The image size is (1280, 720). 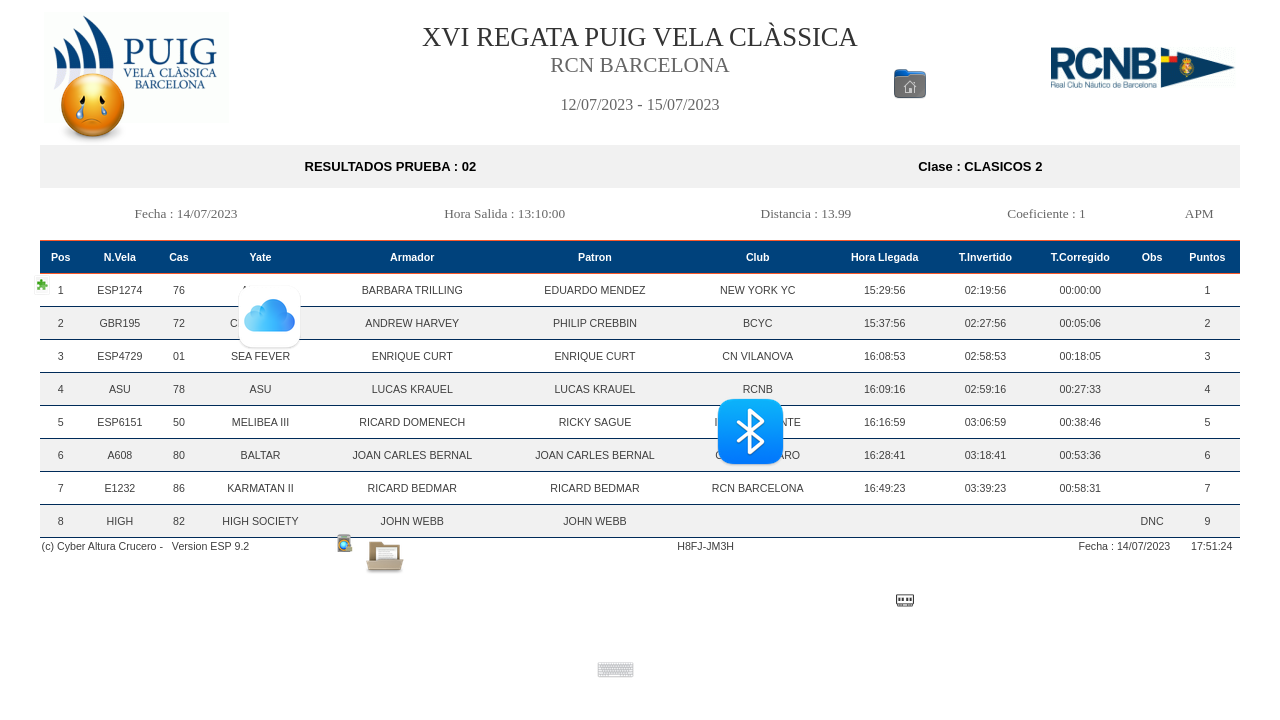 I want to click on connect to a wireless keyboard, so click(x=615, y=669).